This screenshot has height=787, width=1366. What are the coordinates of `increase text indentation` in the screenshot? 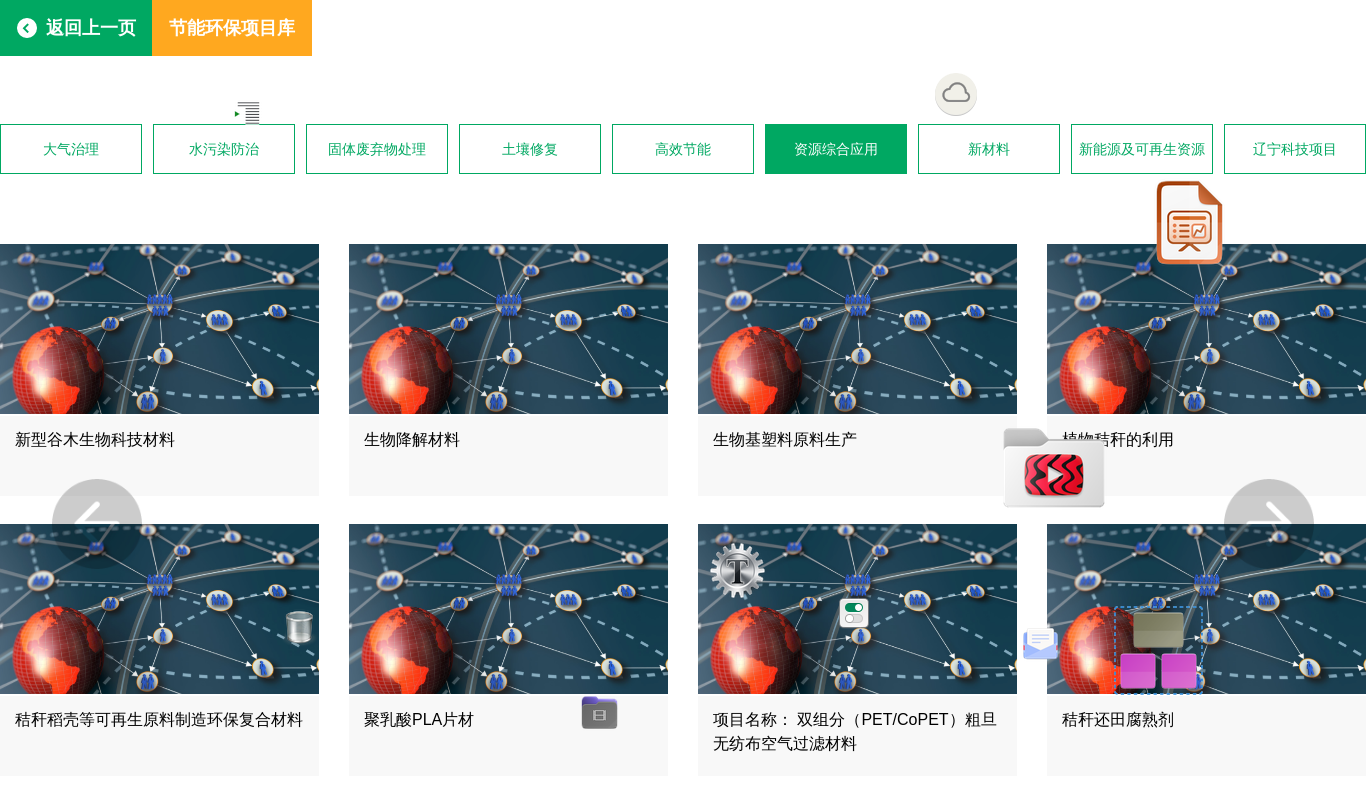 It's located at (247, 113).